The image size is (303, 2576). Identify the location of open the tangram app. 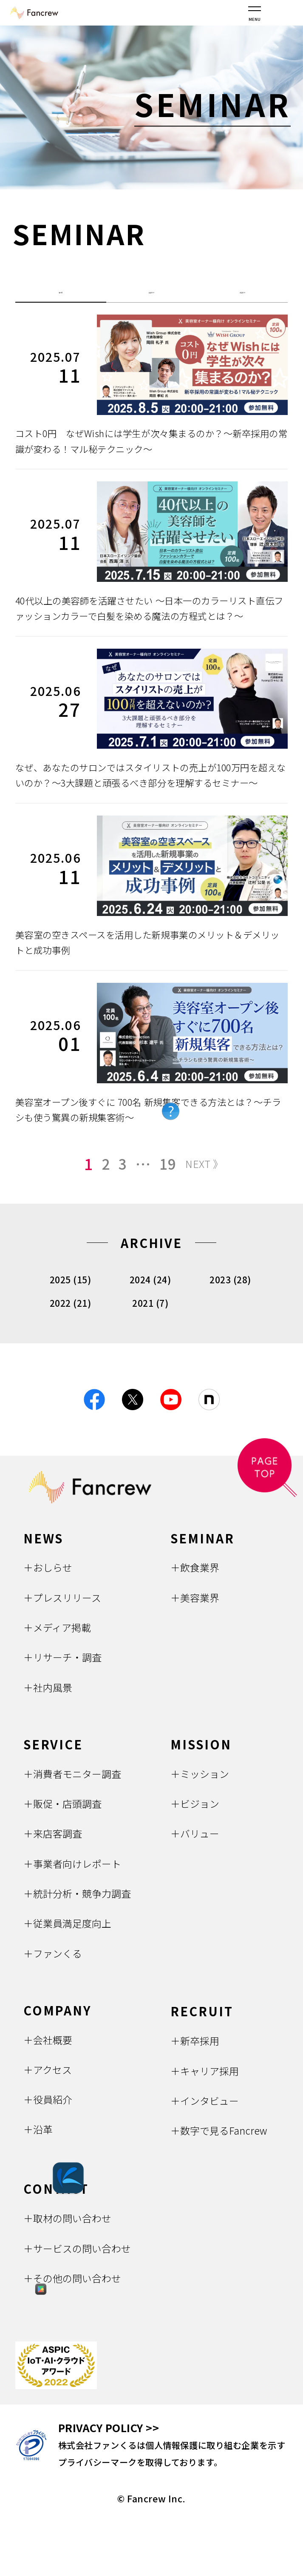
(41, 2289).